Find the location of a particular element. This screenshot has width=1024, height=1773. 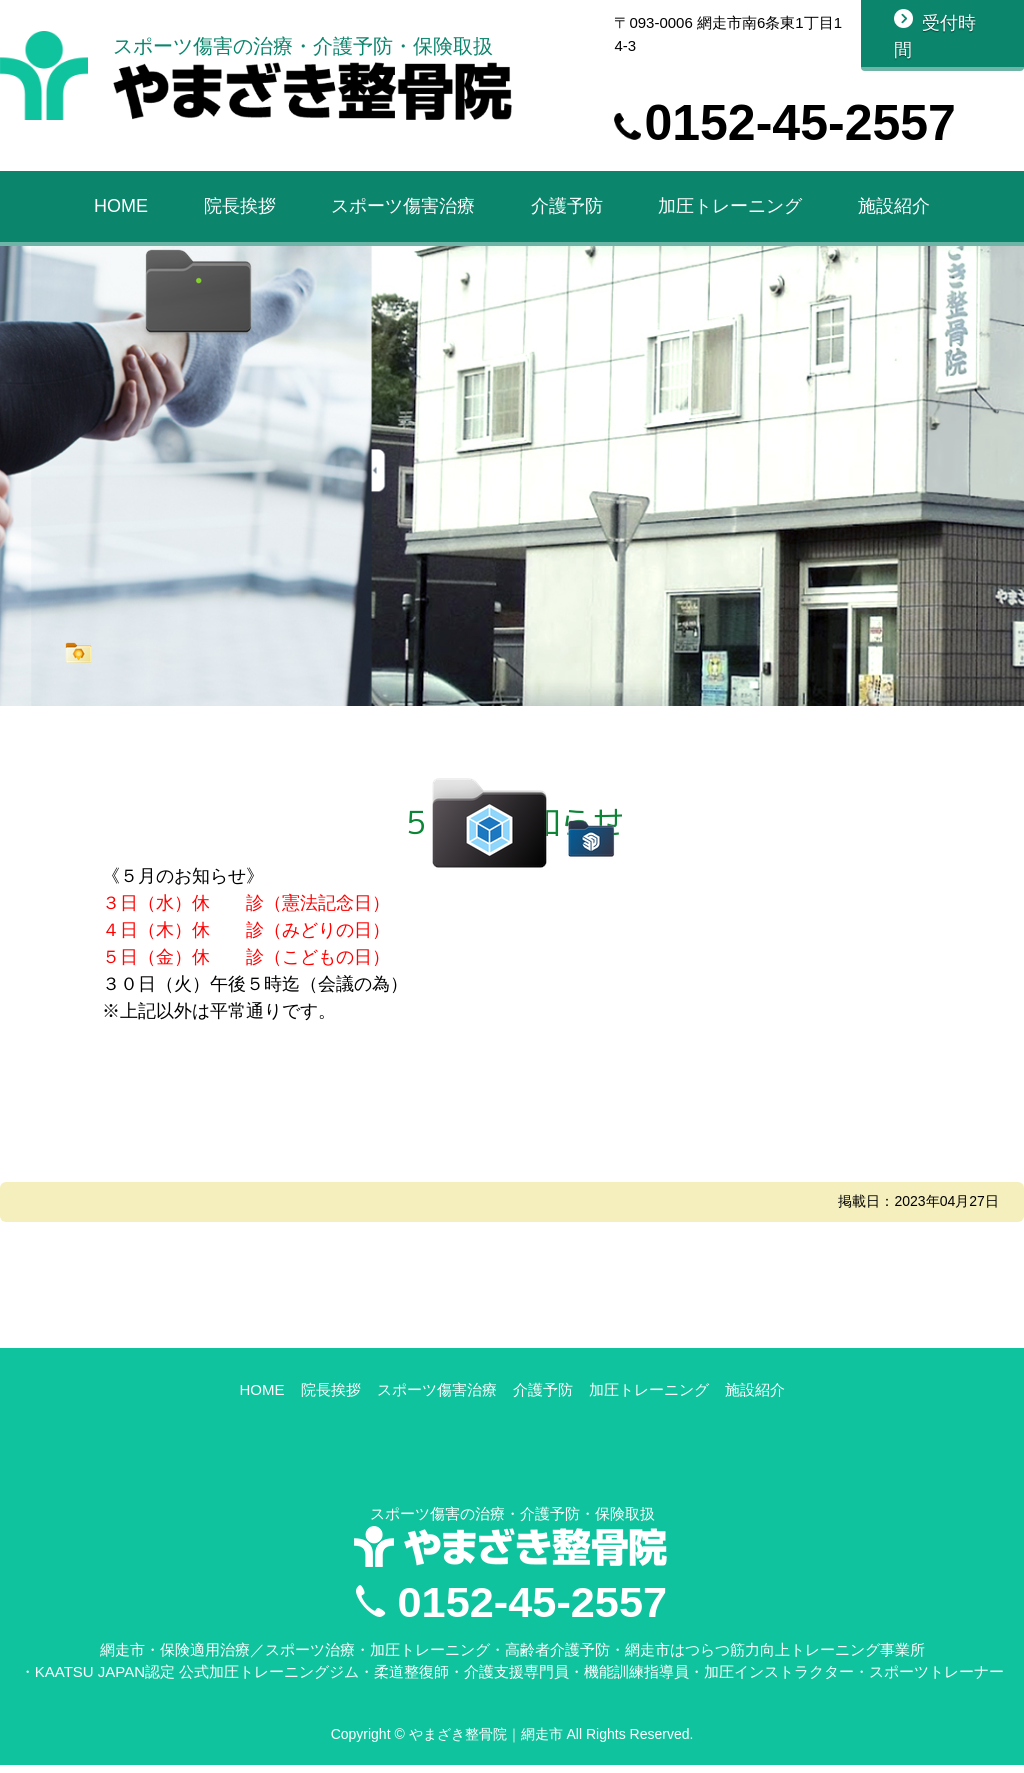

open sketchup project files folder is located at coordinates (591, 840).